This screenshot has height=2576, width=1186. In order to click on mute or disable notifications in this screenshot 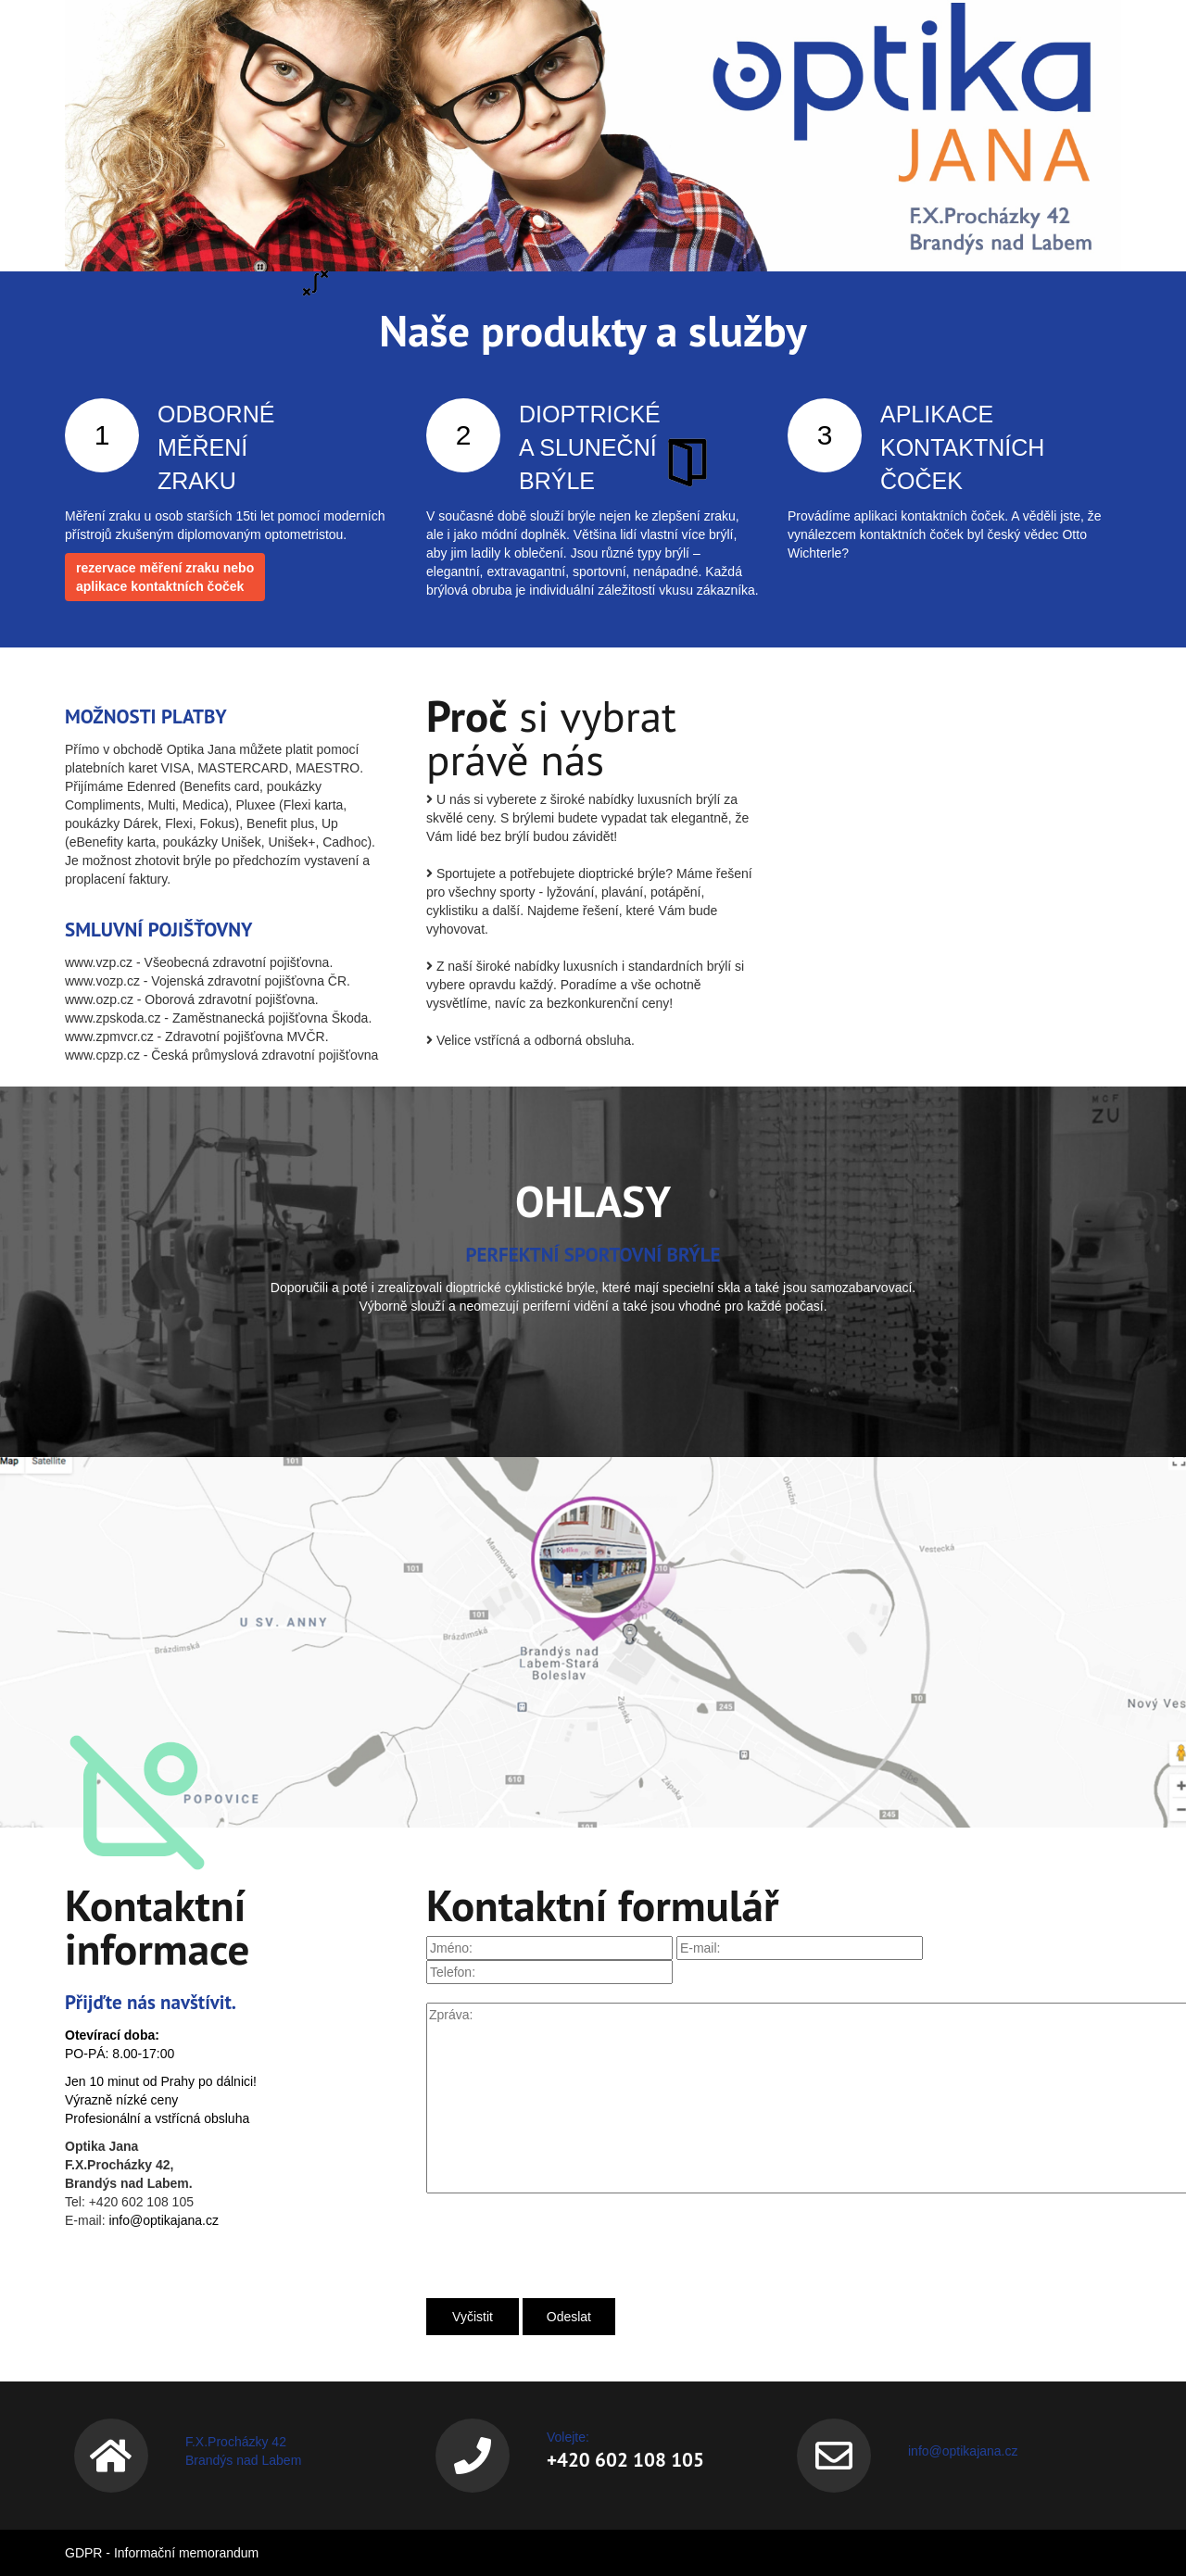, I will do `click(137, 1803)`.